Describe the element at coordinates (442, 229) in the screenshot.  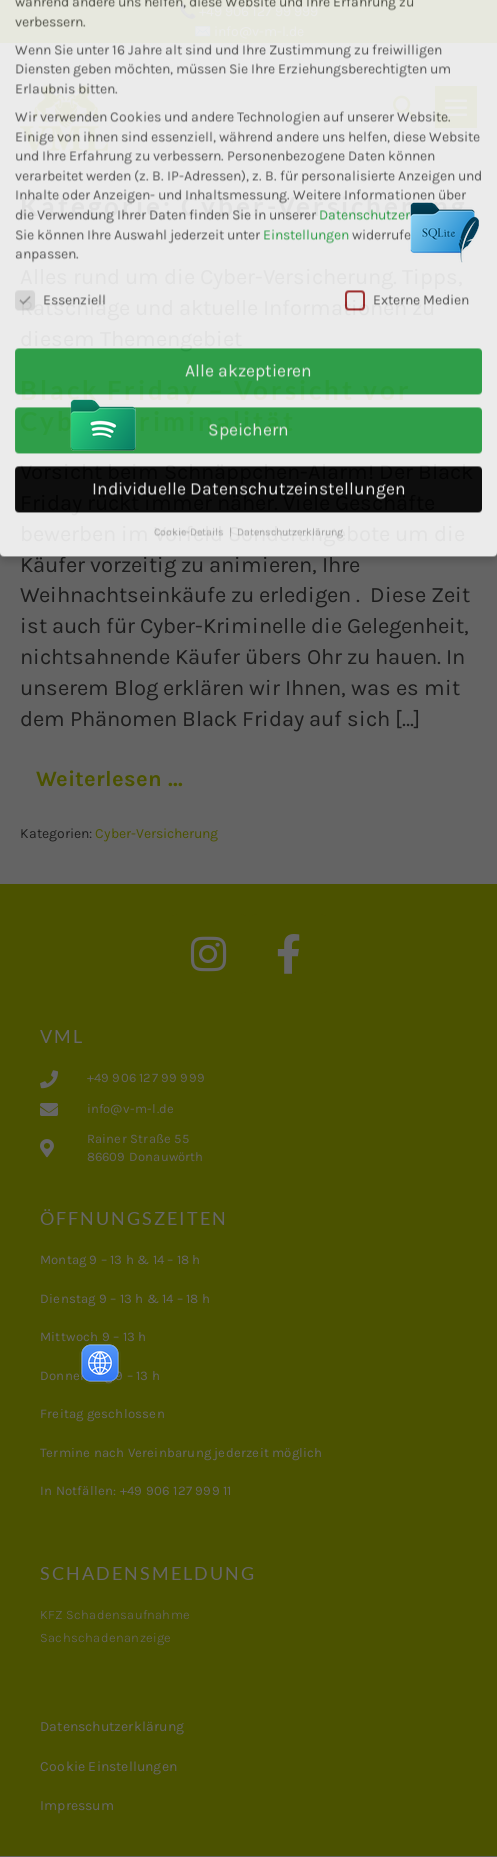
I see `open folder containing SQLite database files` at that location.